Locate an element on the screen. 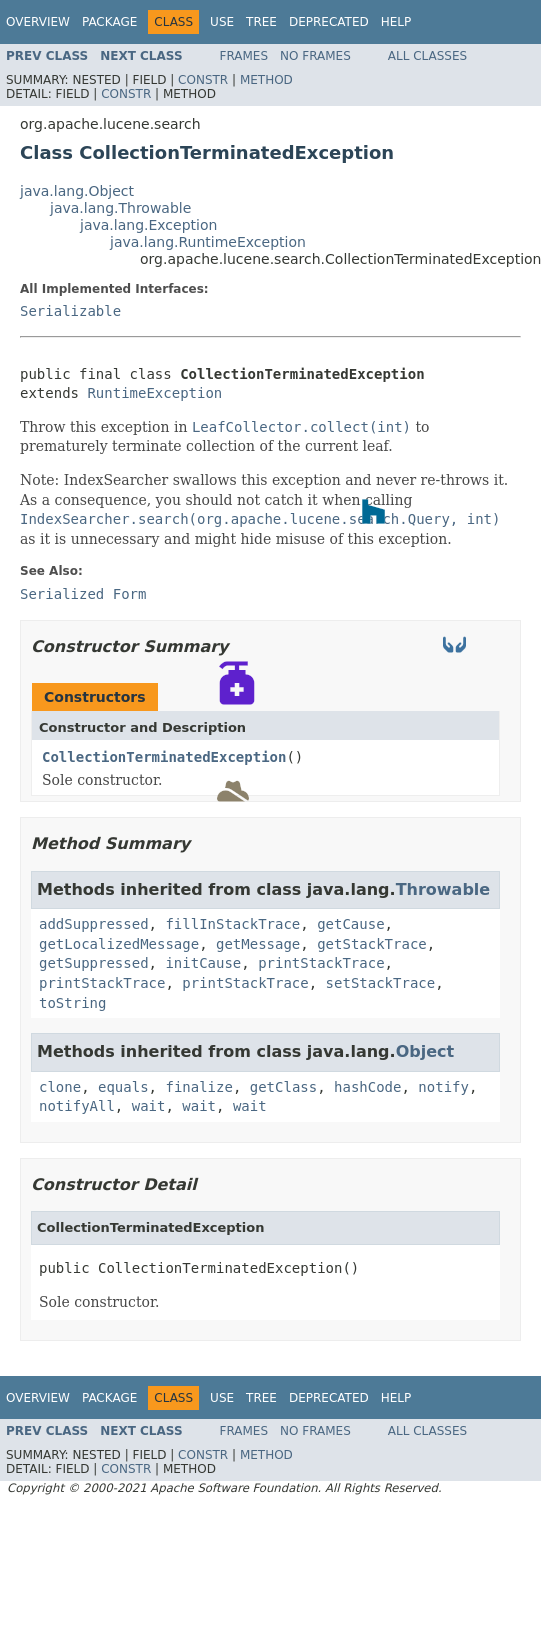 The image size is (541, 1641). select western or cowboy theme is located at coordinates (233, 792).